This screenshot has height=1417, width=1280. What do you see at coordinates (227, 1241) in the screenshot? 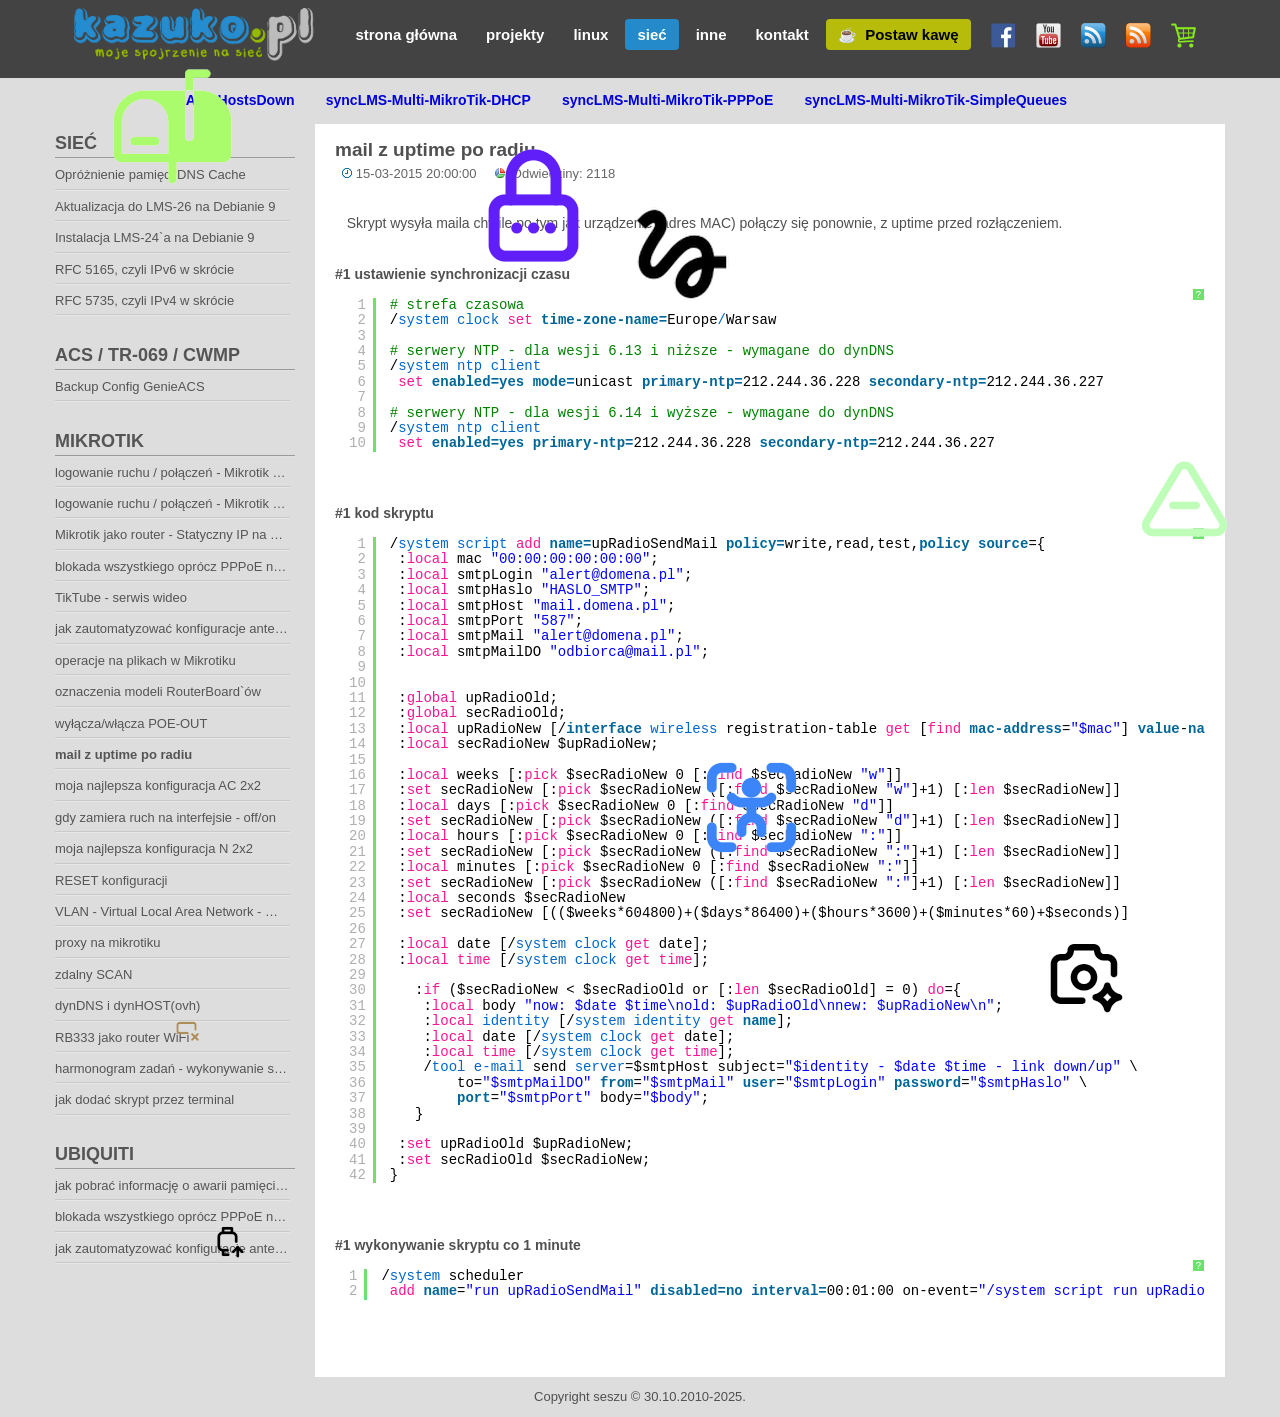
I see `upload data from smartwatch` at bounding box center [227, 1241].